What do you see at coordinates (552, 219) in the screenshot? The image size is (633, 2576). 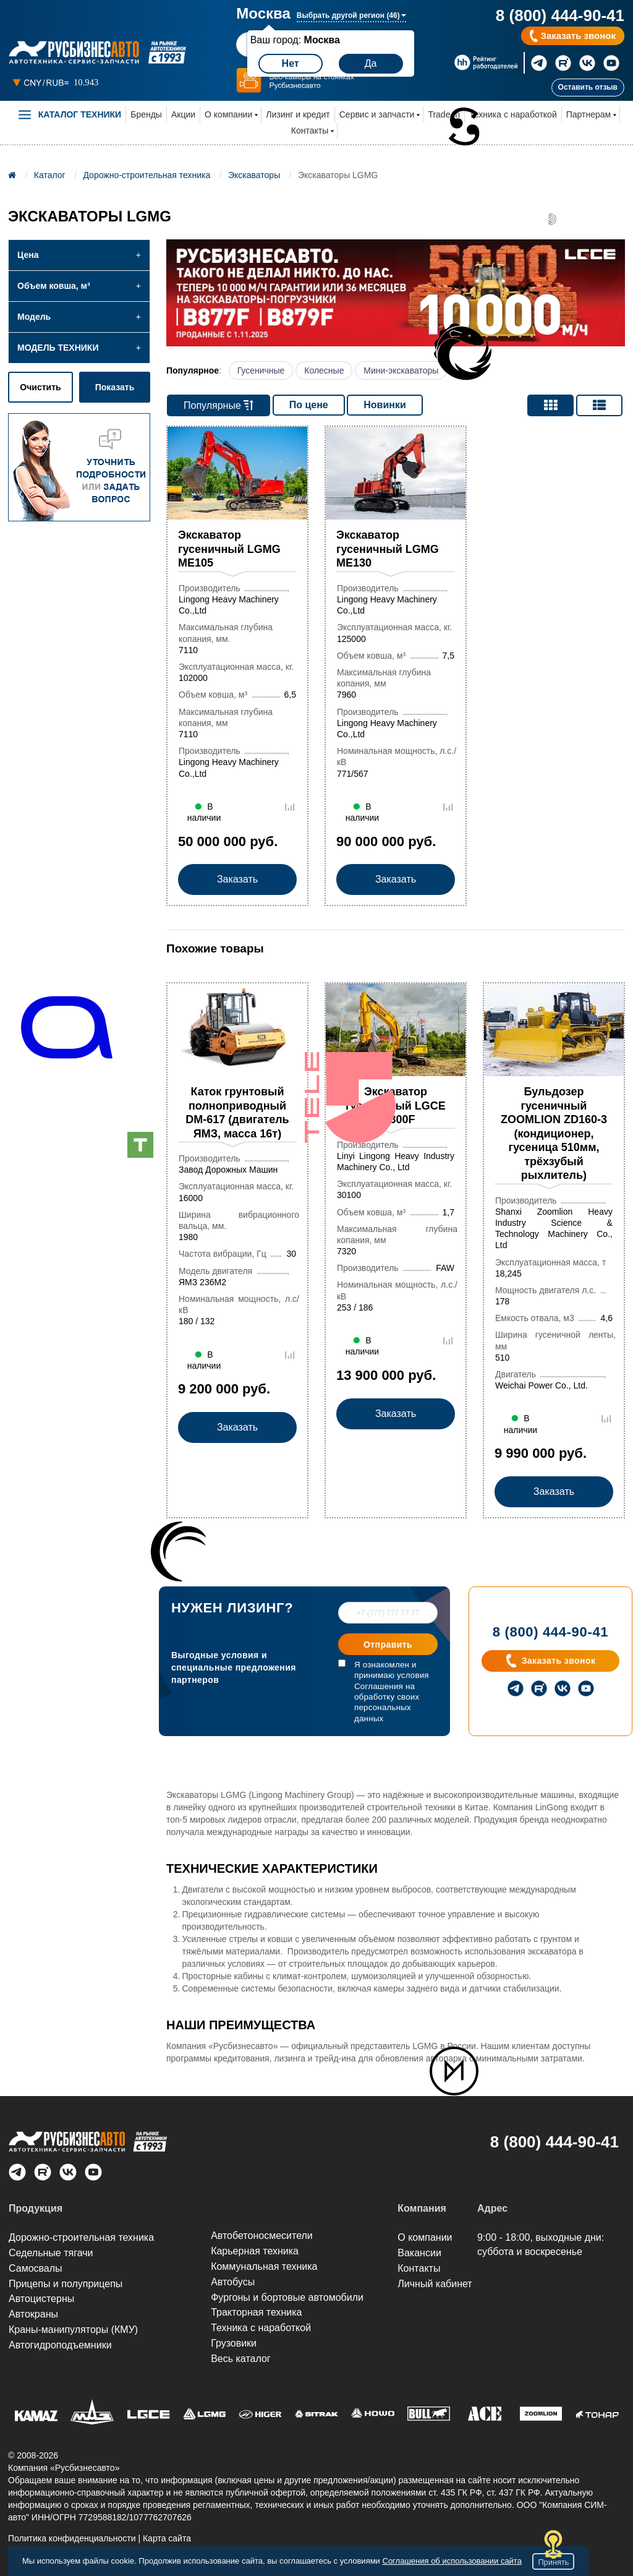 I see `open Altium Designer application` at bounding box center [552, 219].